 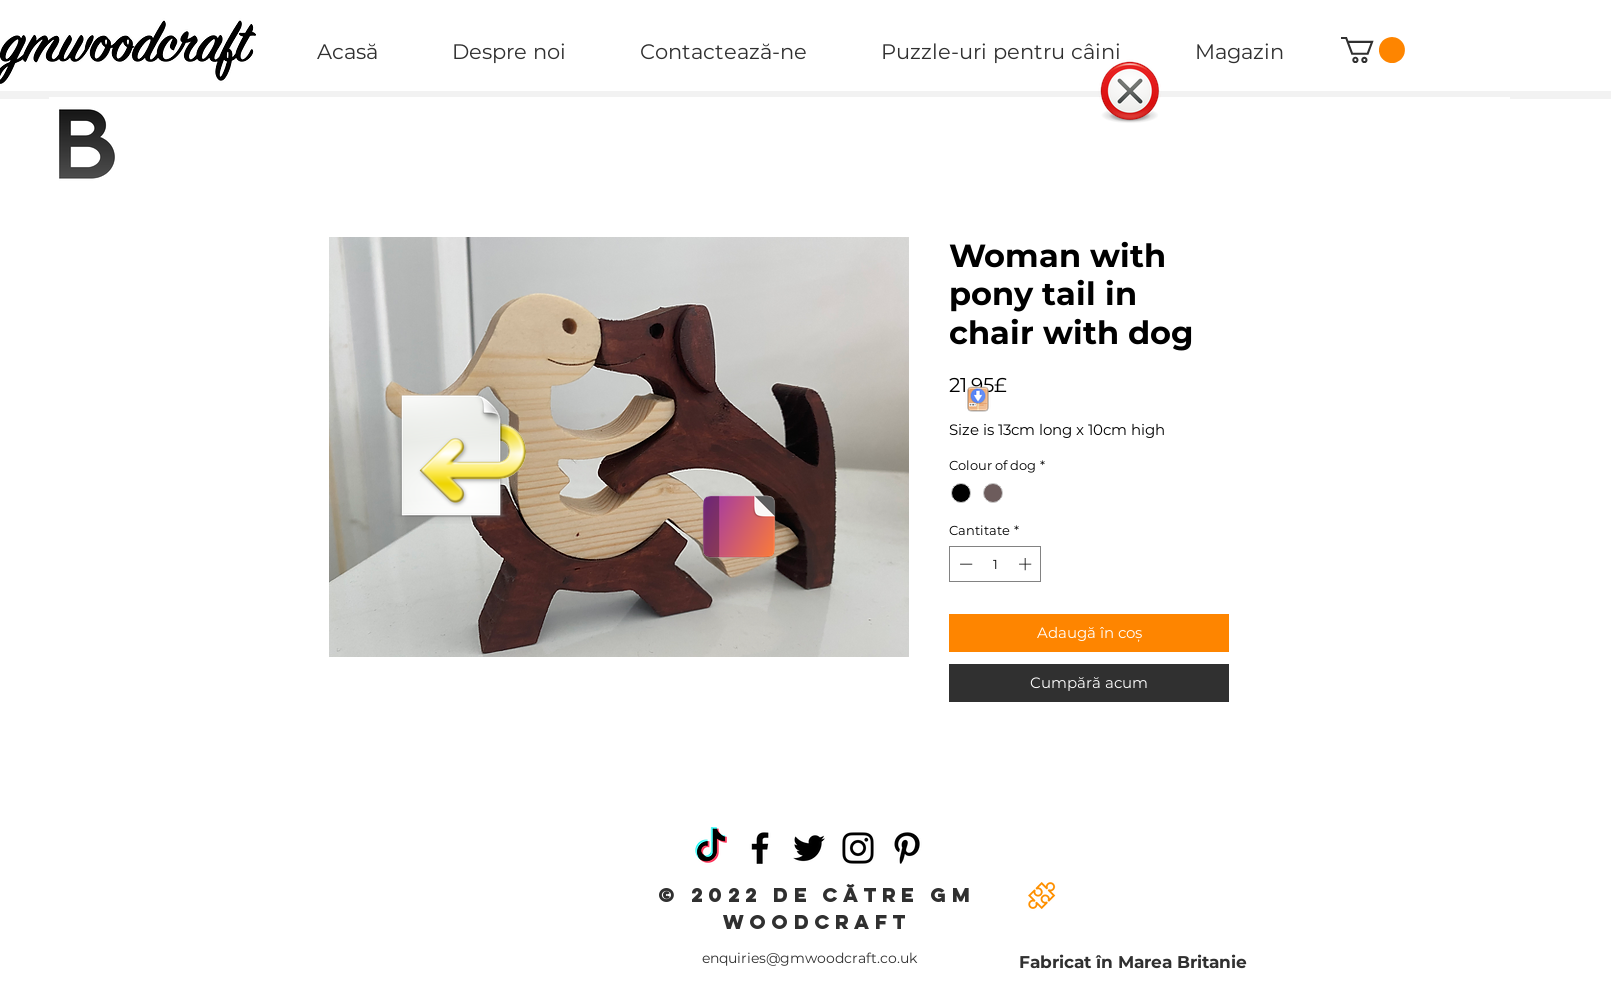 What do you see at coordinates (1131, 91) in the screenshot?
I see `delete selected item` at bounding box center [1131, 91].